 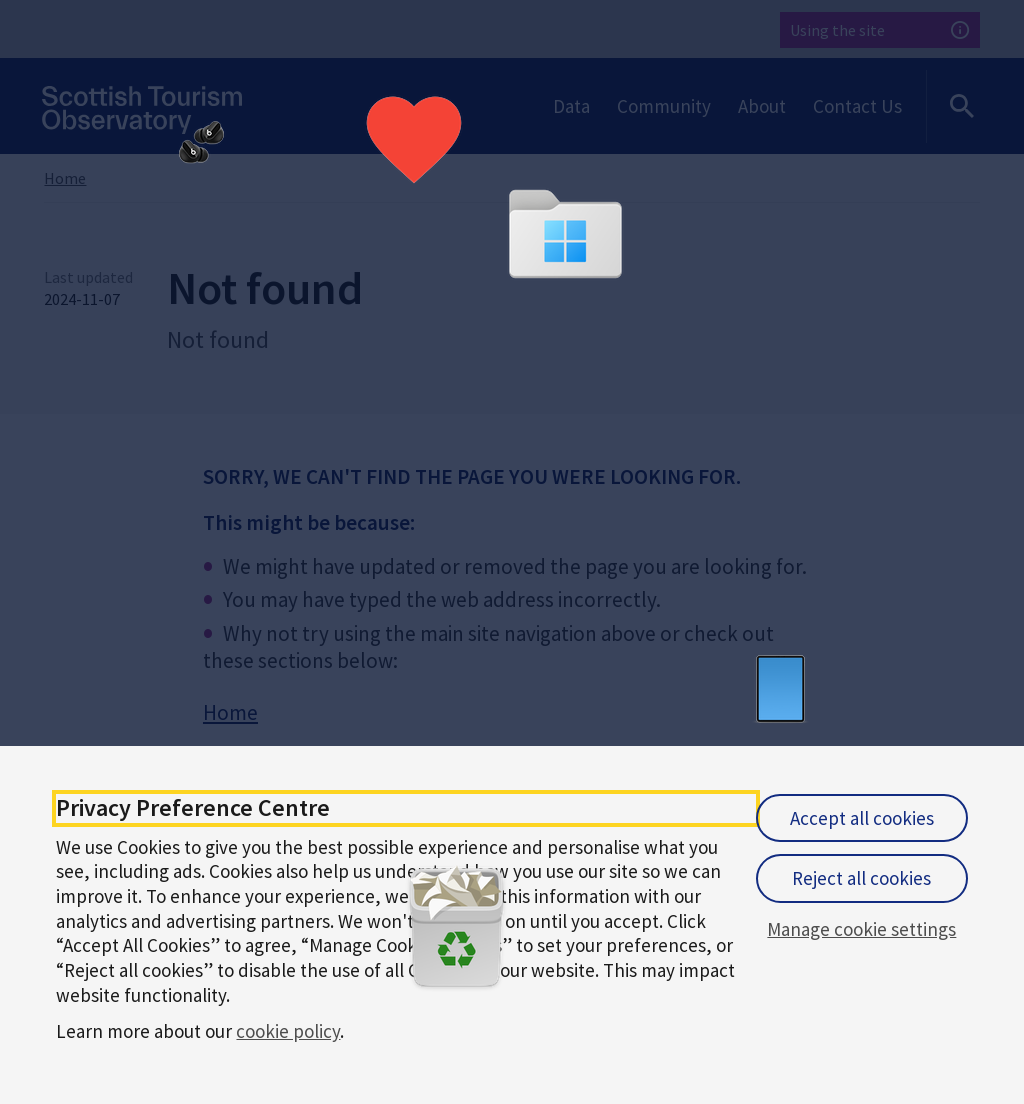 What do you see at coordinates (201, 142) in the screenshot?
I see `beats wireless earbuds device icon` at bounding box center [201, 142].